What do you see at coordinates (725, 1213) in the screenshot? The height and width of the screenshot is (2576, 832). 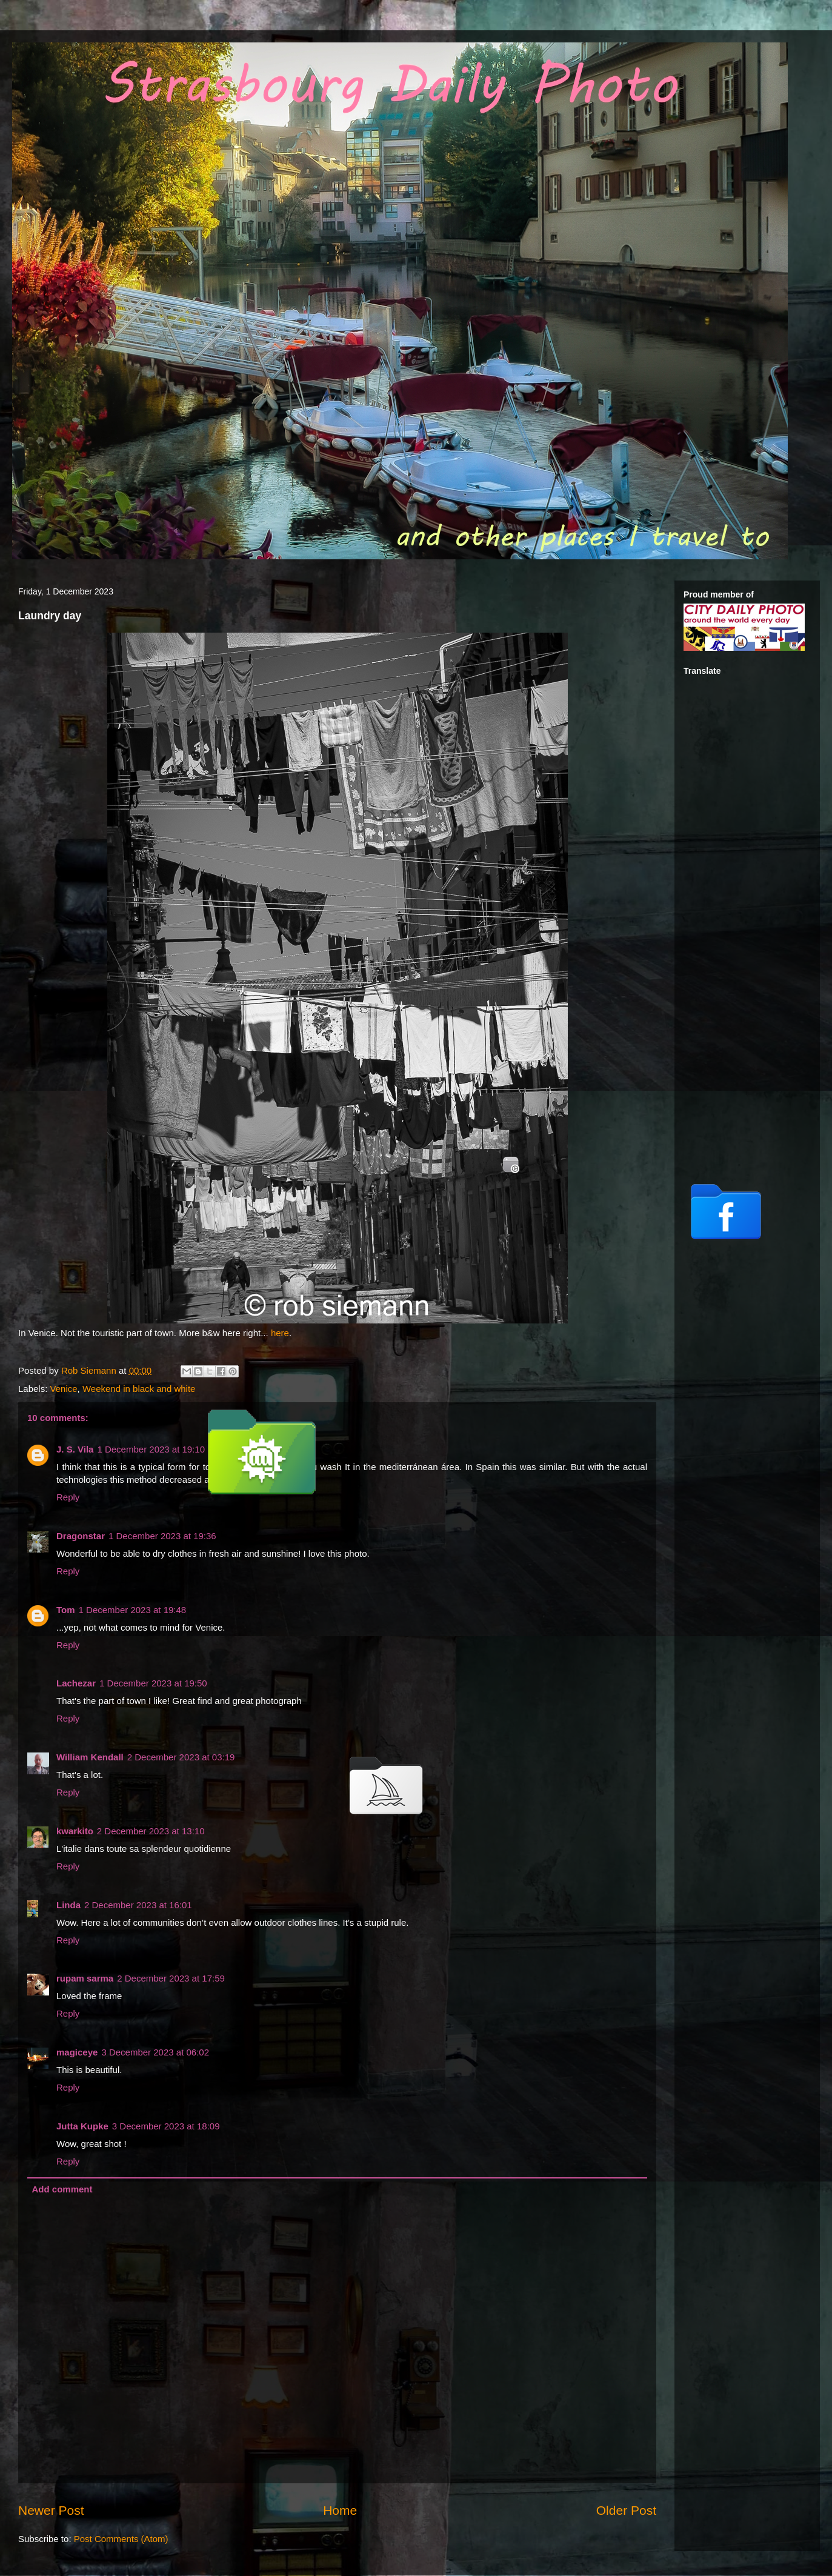 I see `open folder containing facebook-related files` at bounding box center [725, 1213].